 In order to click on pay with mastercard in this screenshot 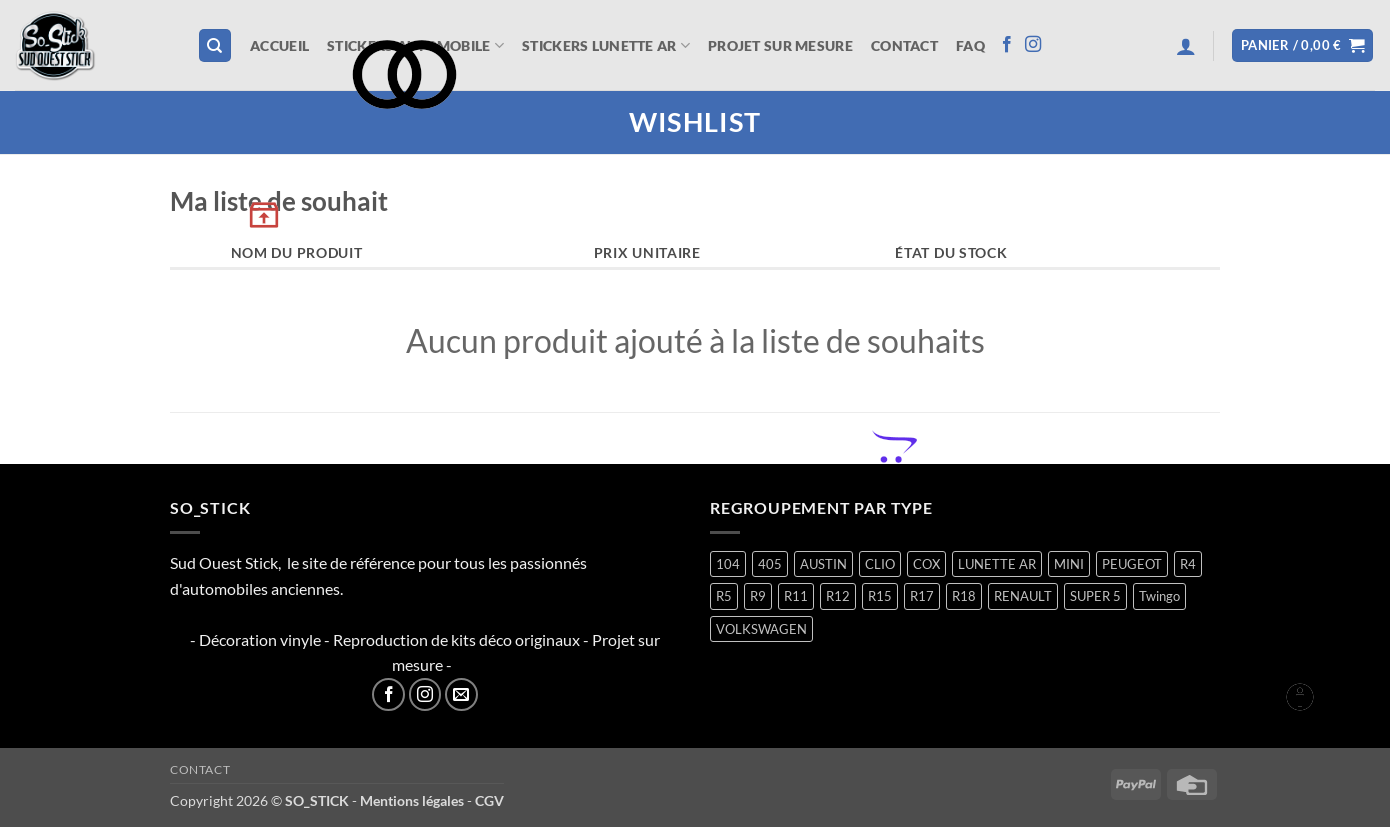, I will do `click(404, 74)`.